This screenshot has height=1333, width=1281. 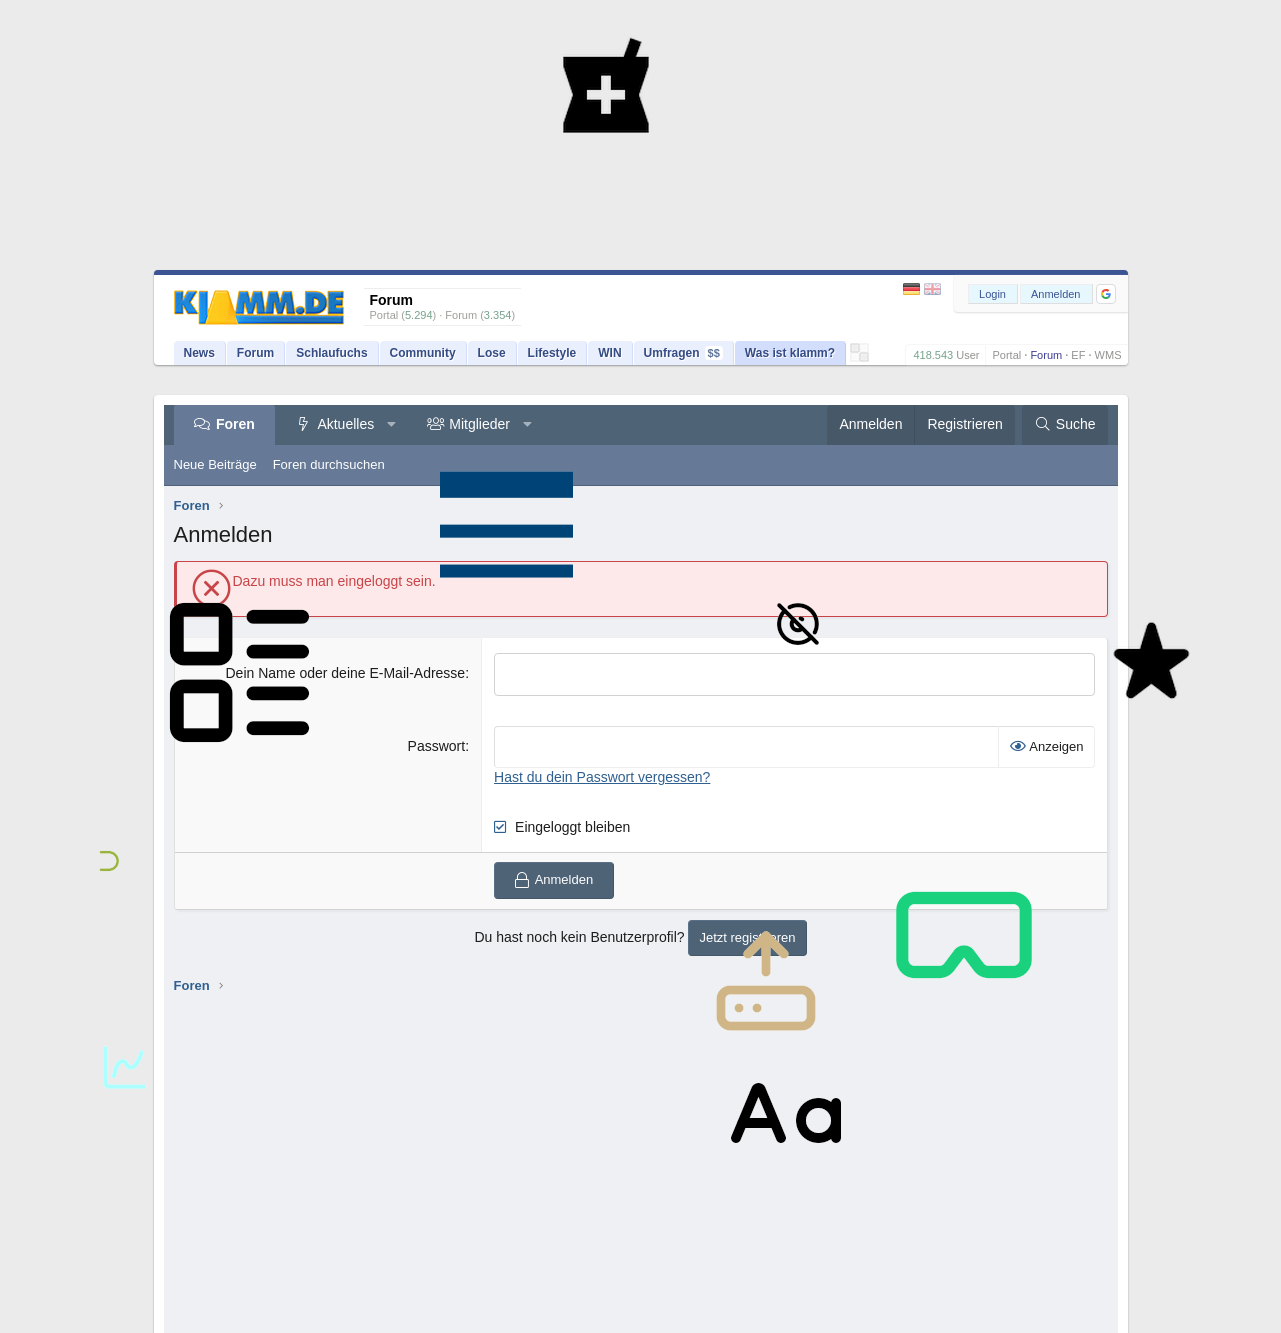 What do you see at coordinates (786, 1118) in the screenshot?
I see `toggle case-sensitive search matching` at bounding box center [786, 1118].